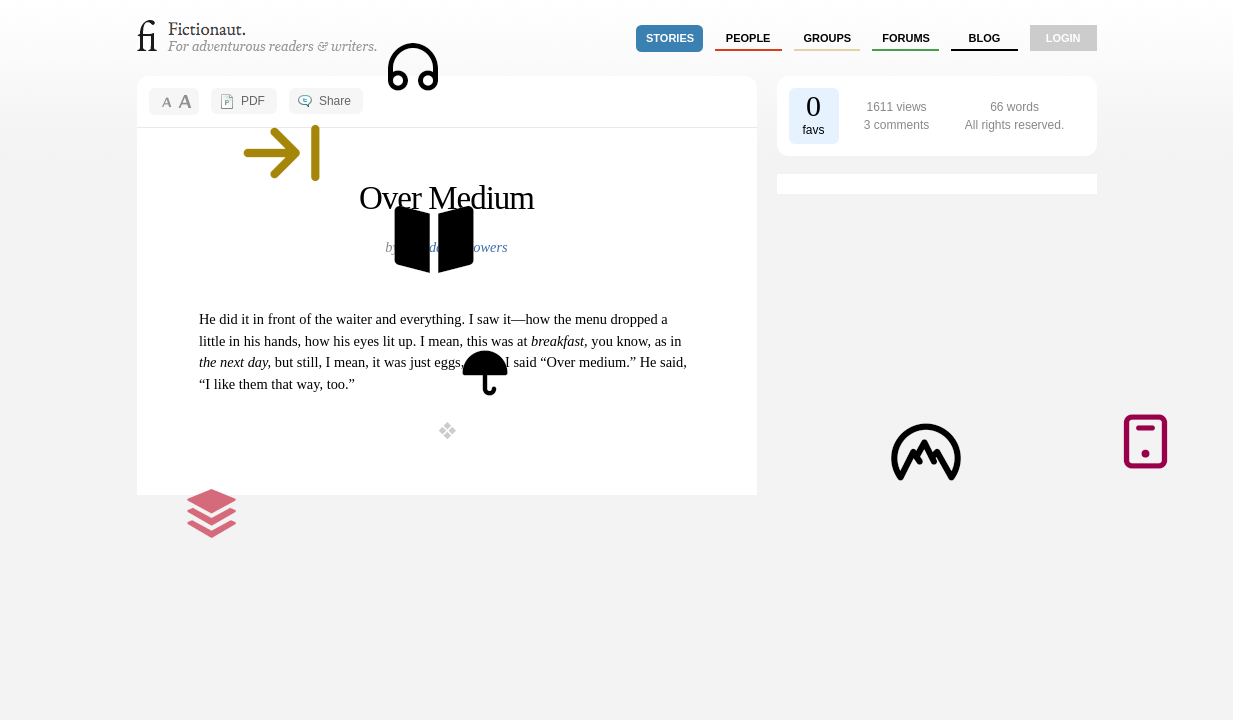 The image size is (1233, 720). Describe the element at coordinates (926, 452) in the screenshot. I see `connect to NordVPN` at that location.